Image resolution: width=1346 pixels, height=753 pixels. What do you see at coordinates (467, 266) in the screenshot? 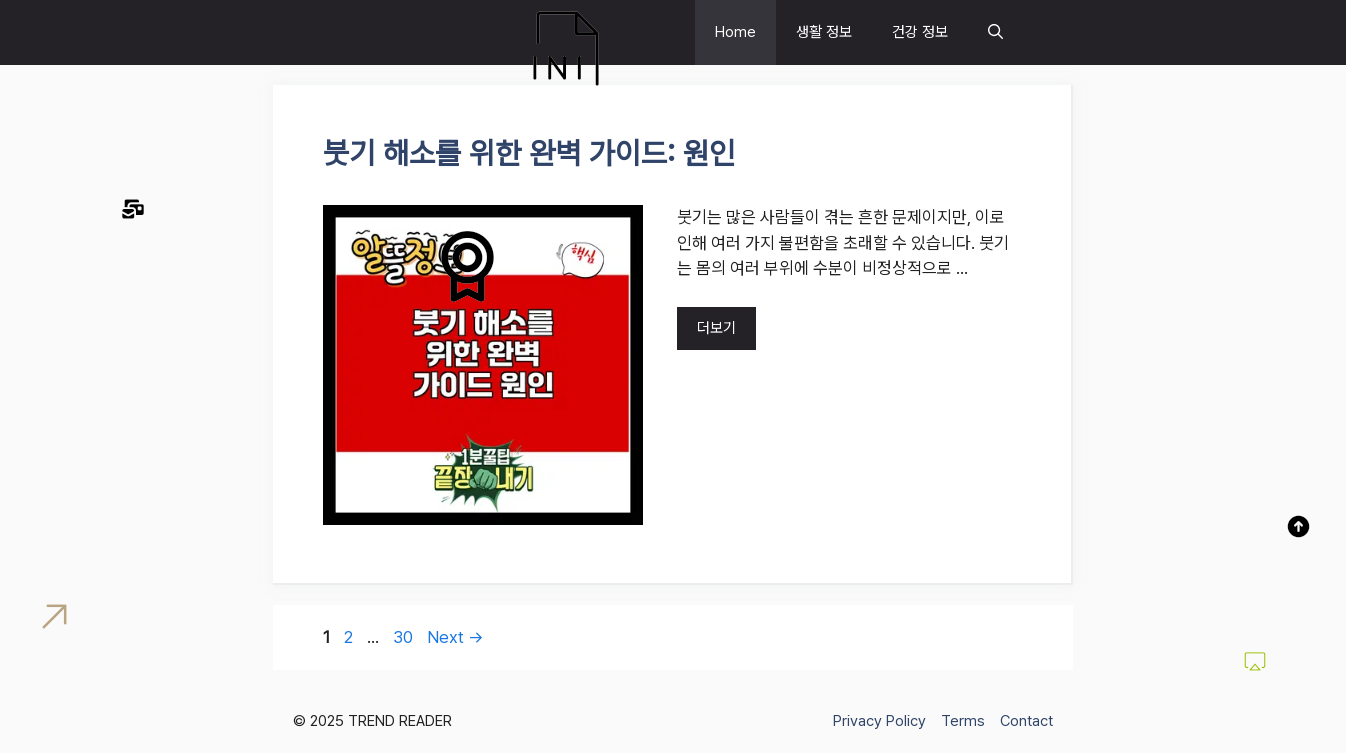
I see `view achievements or awards` at bounding box center [467, 266].